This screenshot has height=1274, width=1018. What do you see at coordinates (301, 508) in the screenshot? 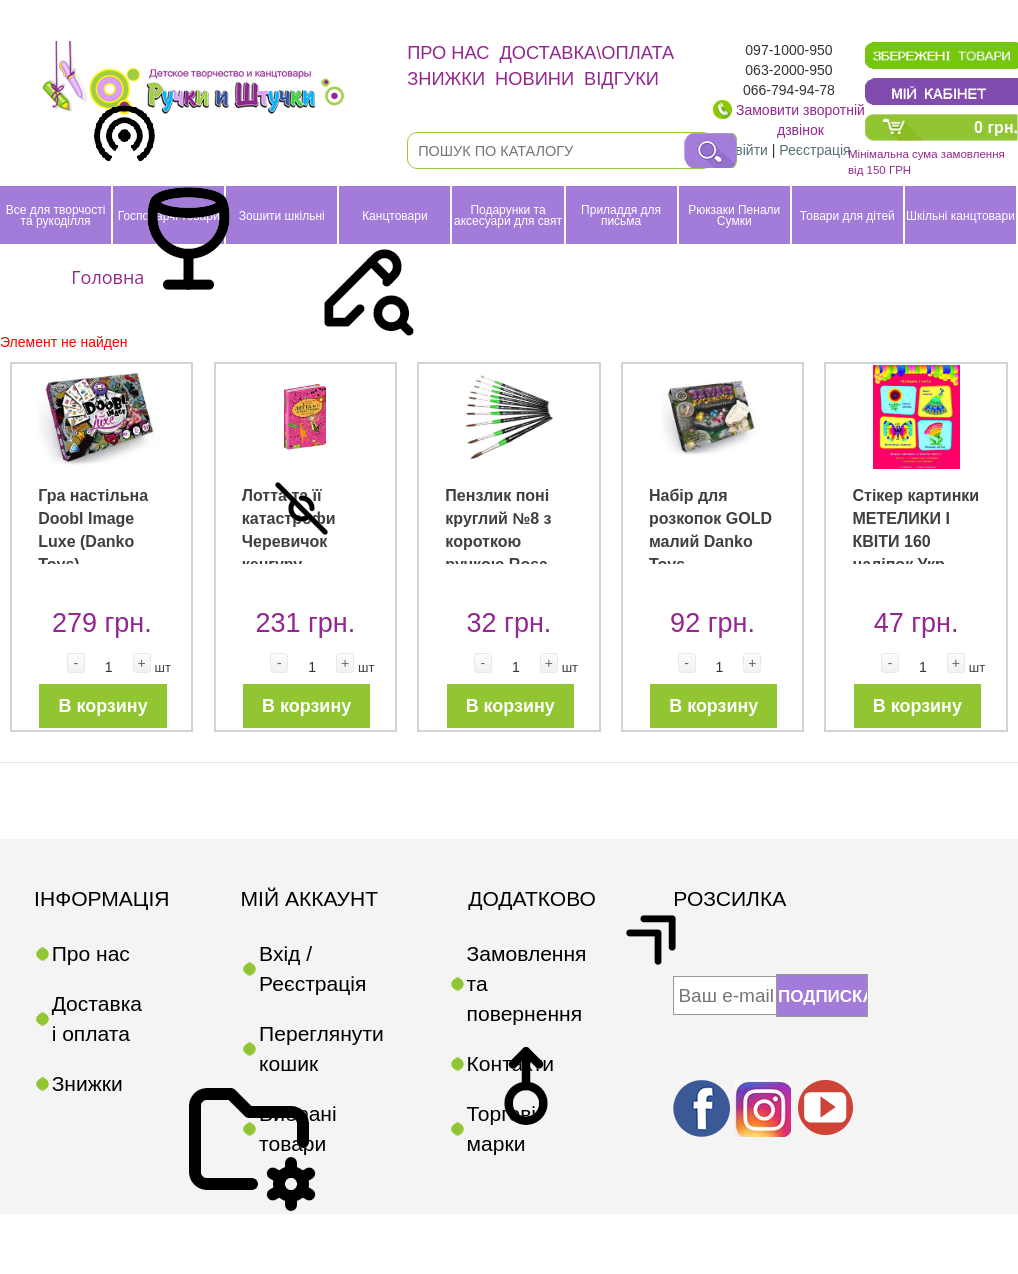
I see `disable location point or marker` at bounding box center [301, 508].